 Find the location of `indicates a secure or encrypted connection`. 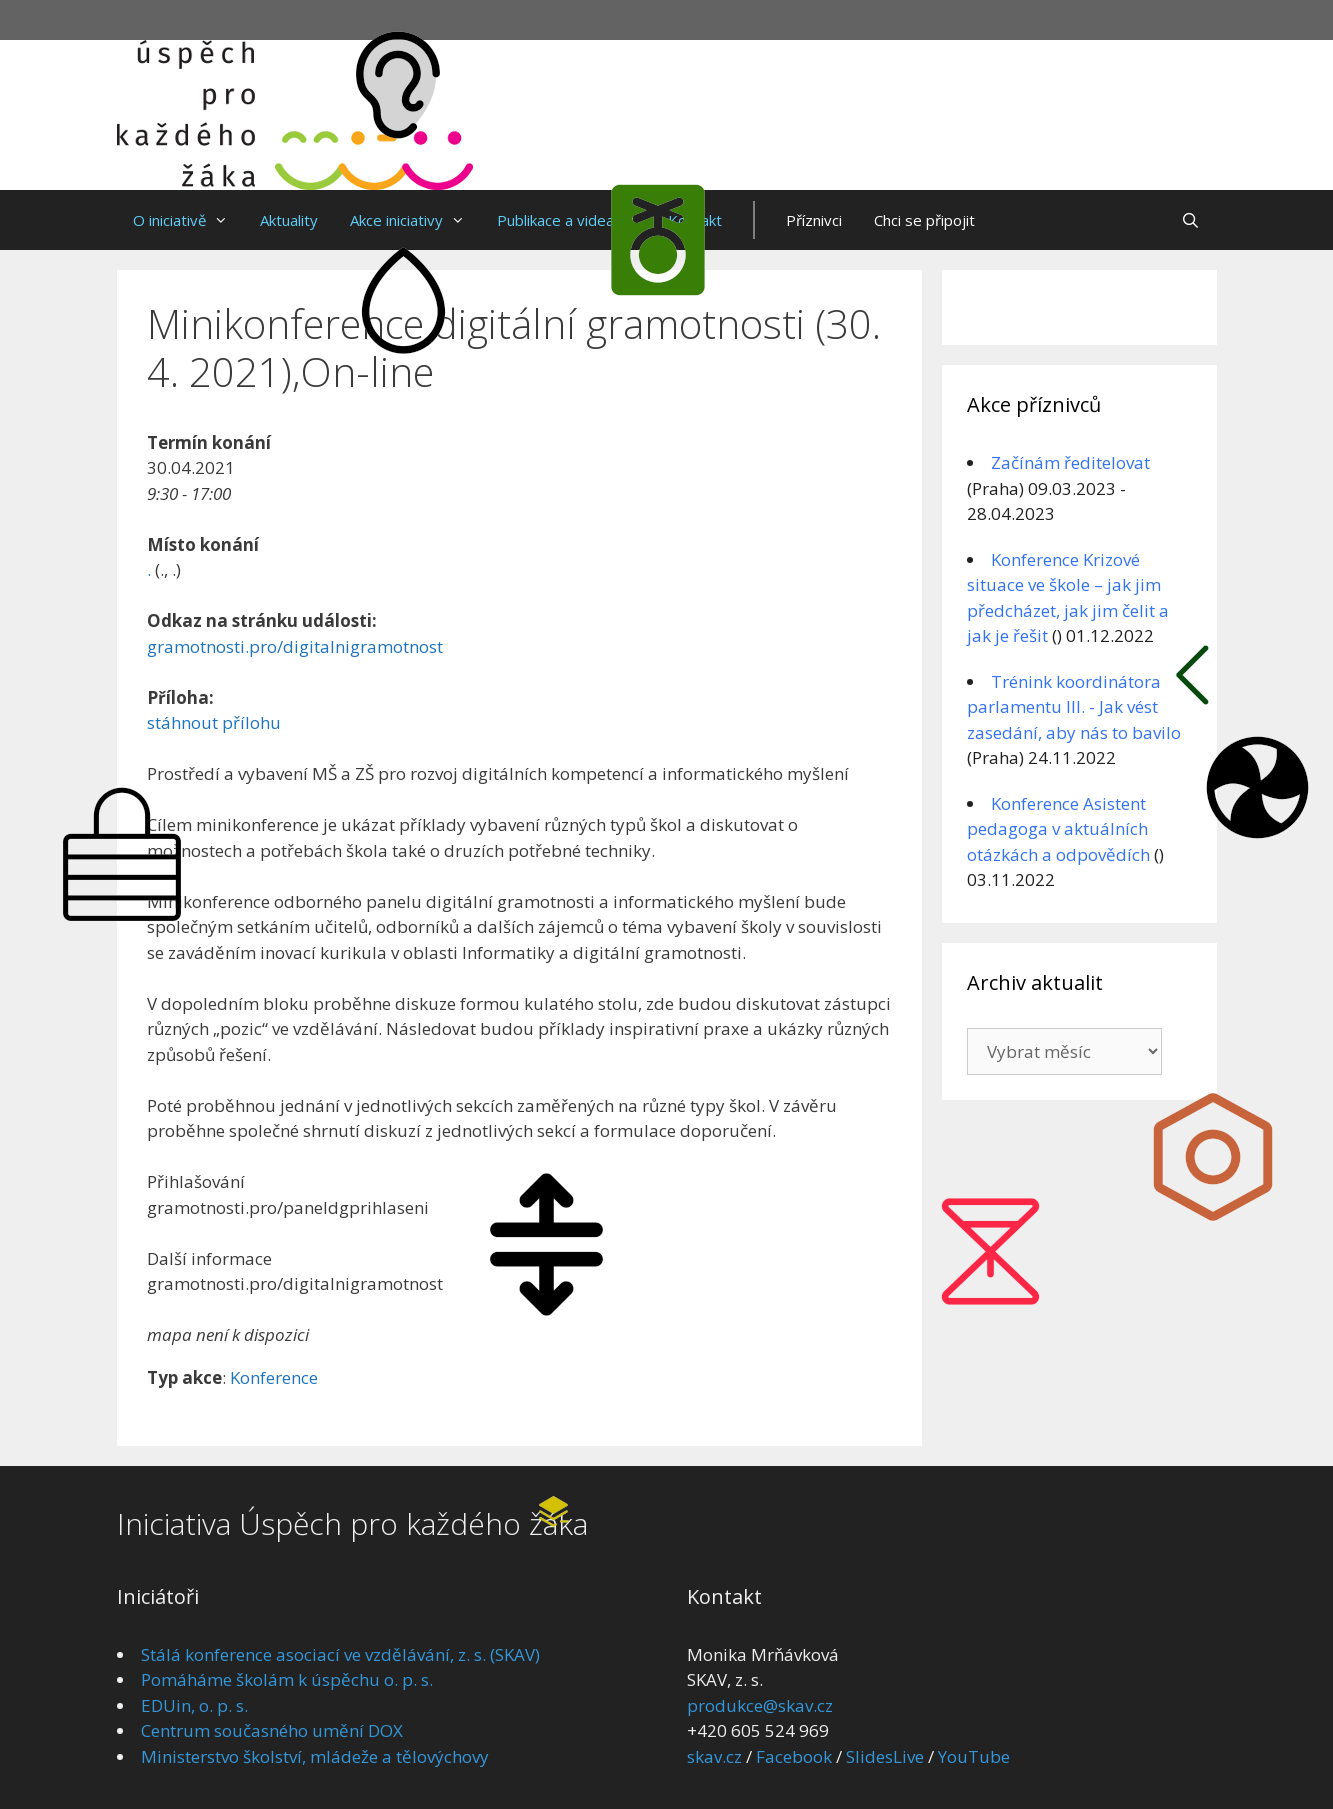

indicates a secure or encrypted connection is located at coordinates (122, 862).